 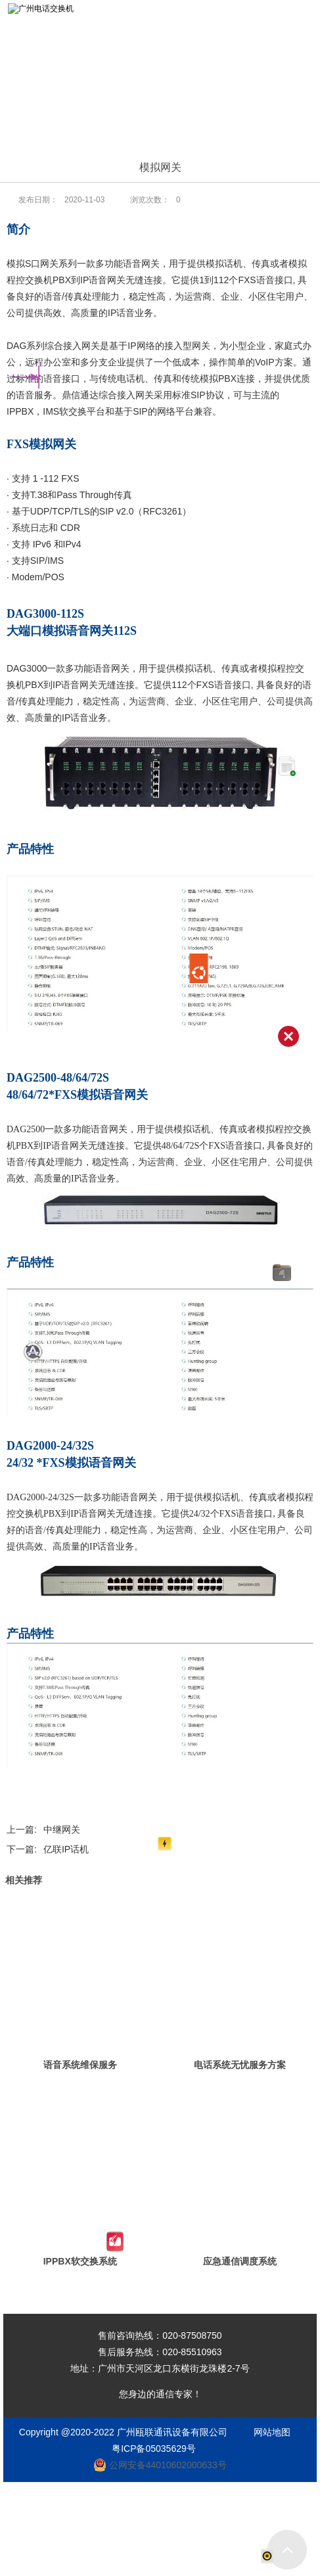 I want to click on open the ubuntu application menu, so click(x=198, y=968).